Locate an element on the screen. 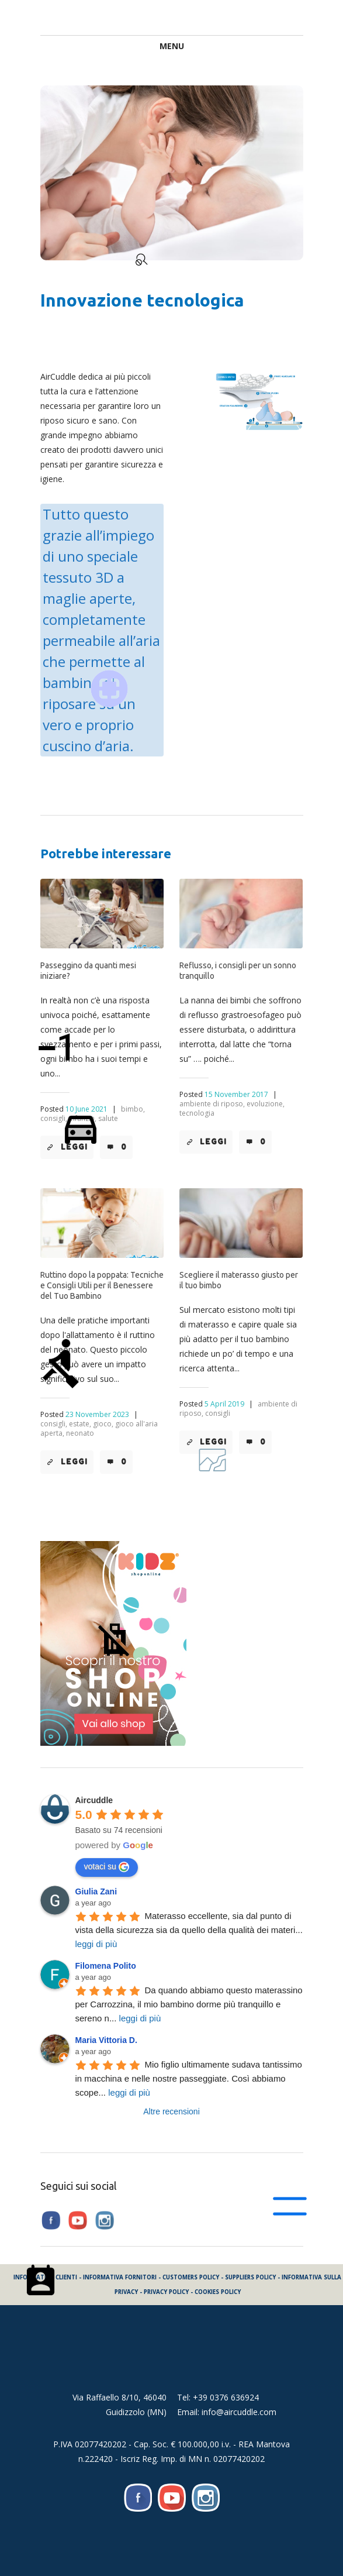  no luggage allowed in this area is located at coordinates (115, 1639).